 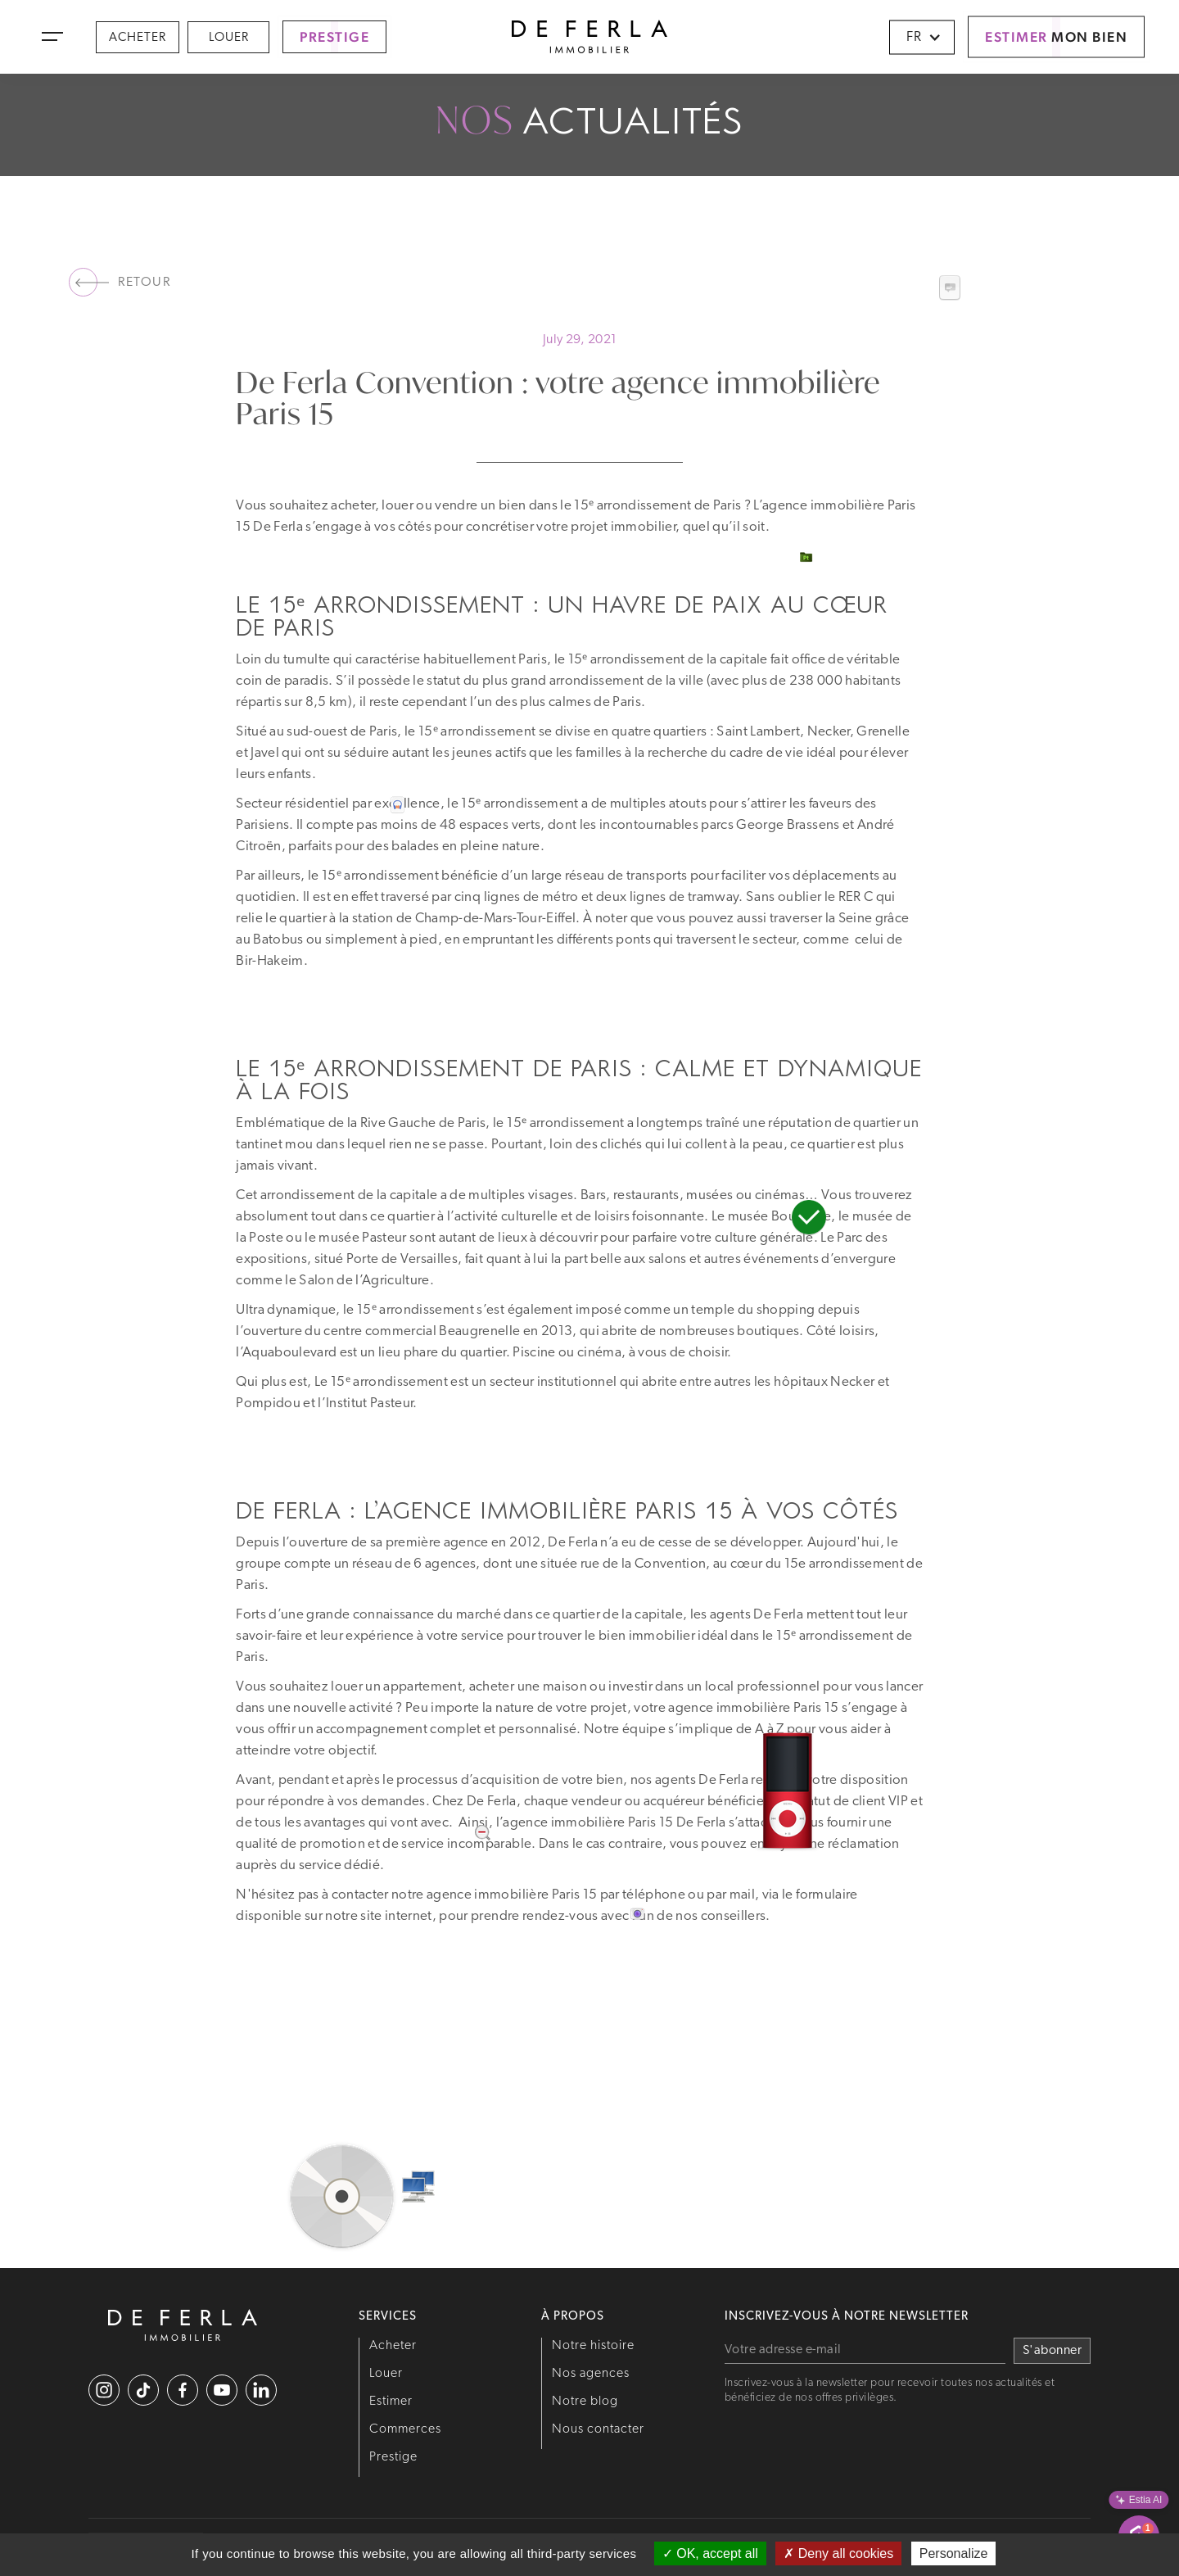 What do you see at coordinates (787, 1792) in the screenshot?
I see `sync music to your iPod nano` at bounding box center [787, 1792].